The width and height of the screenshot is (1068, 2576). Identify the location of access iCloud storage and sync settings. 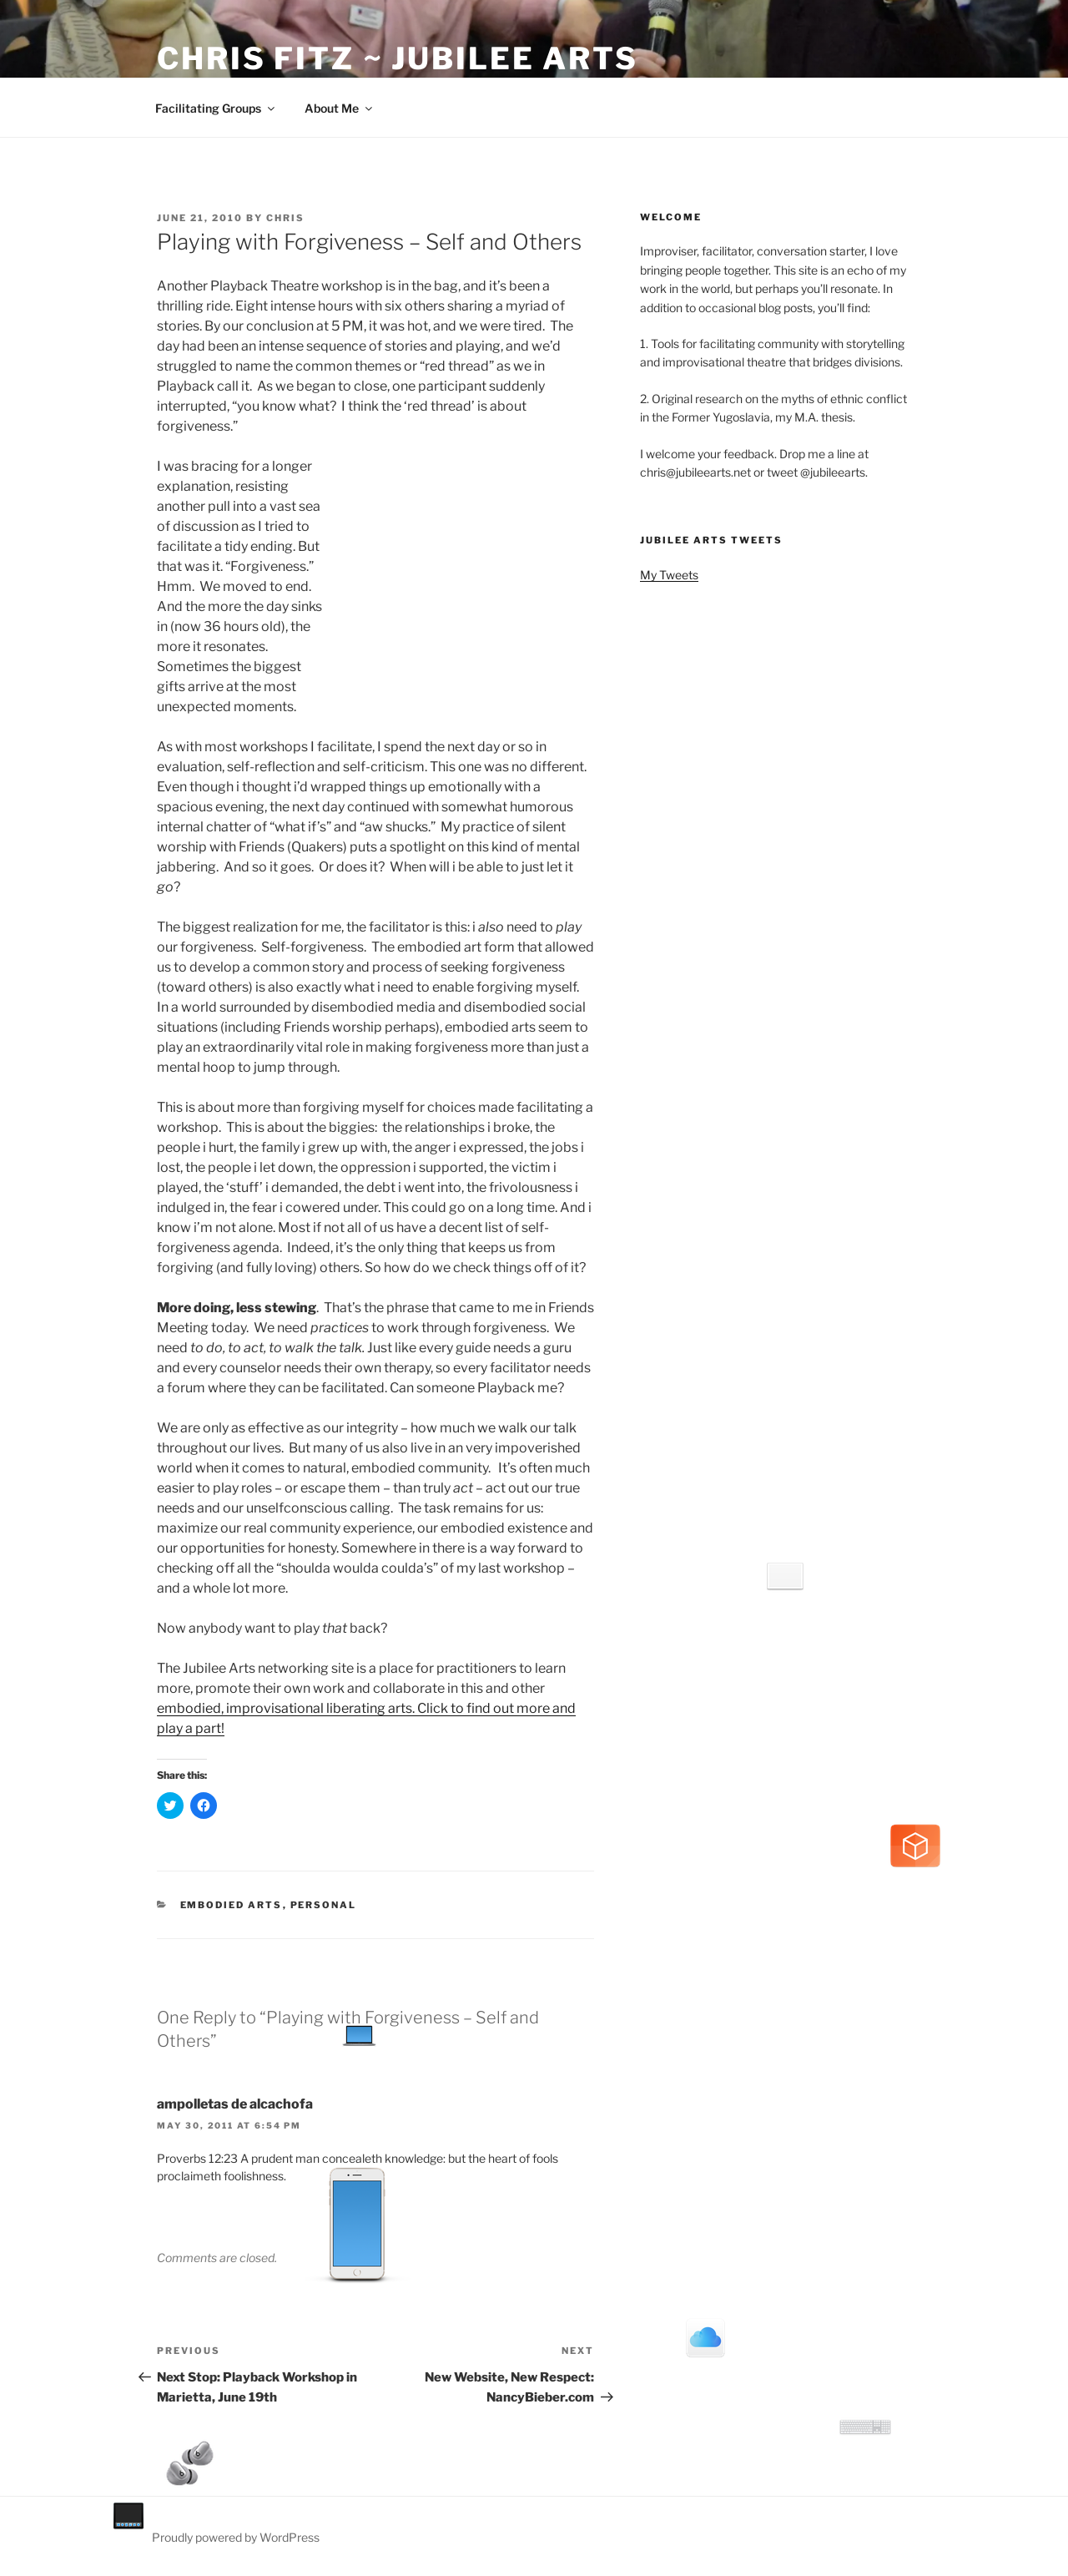
(705, 2337).